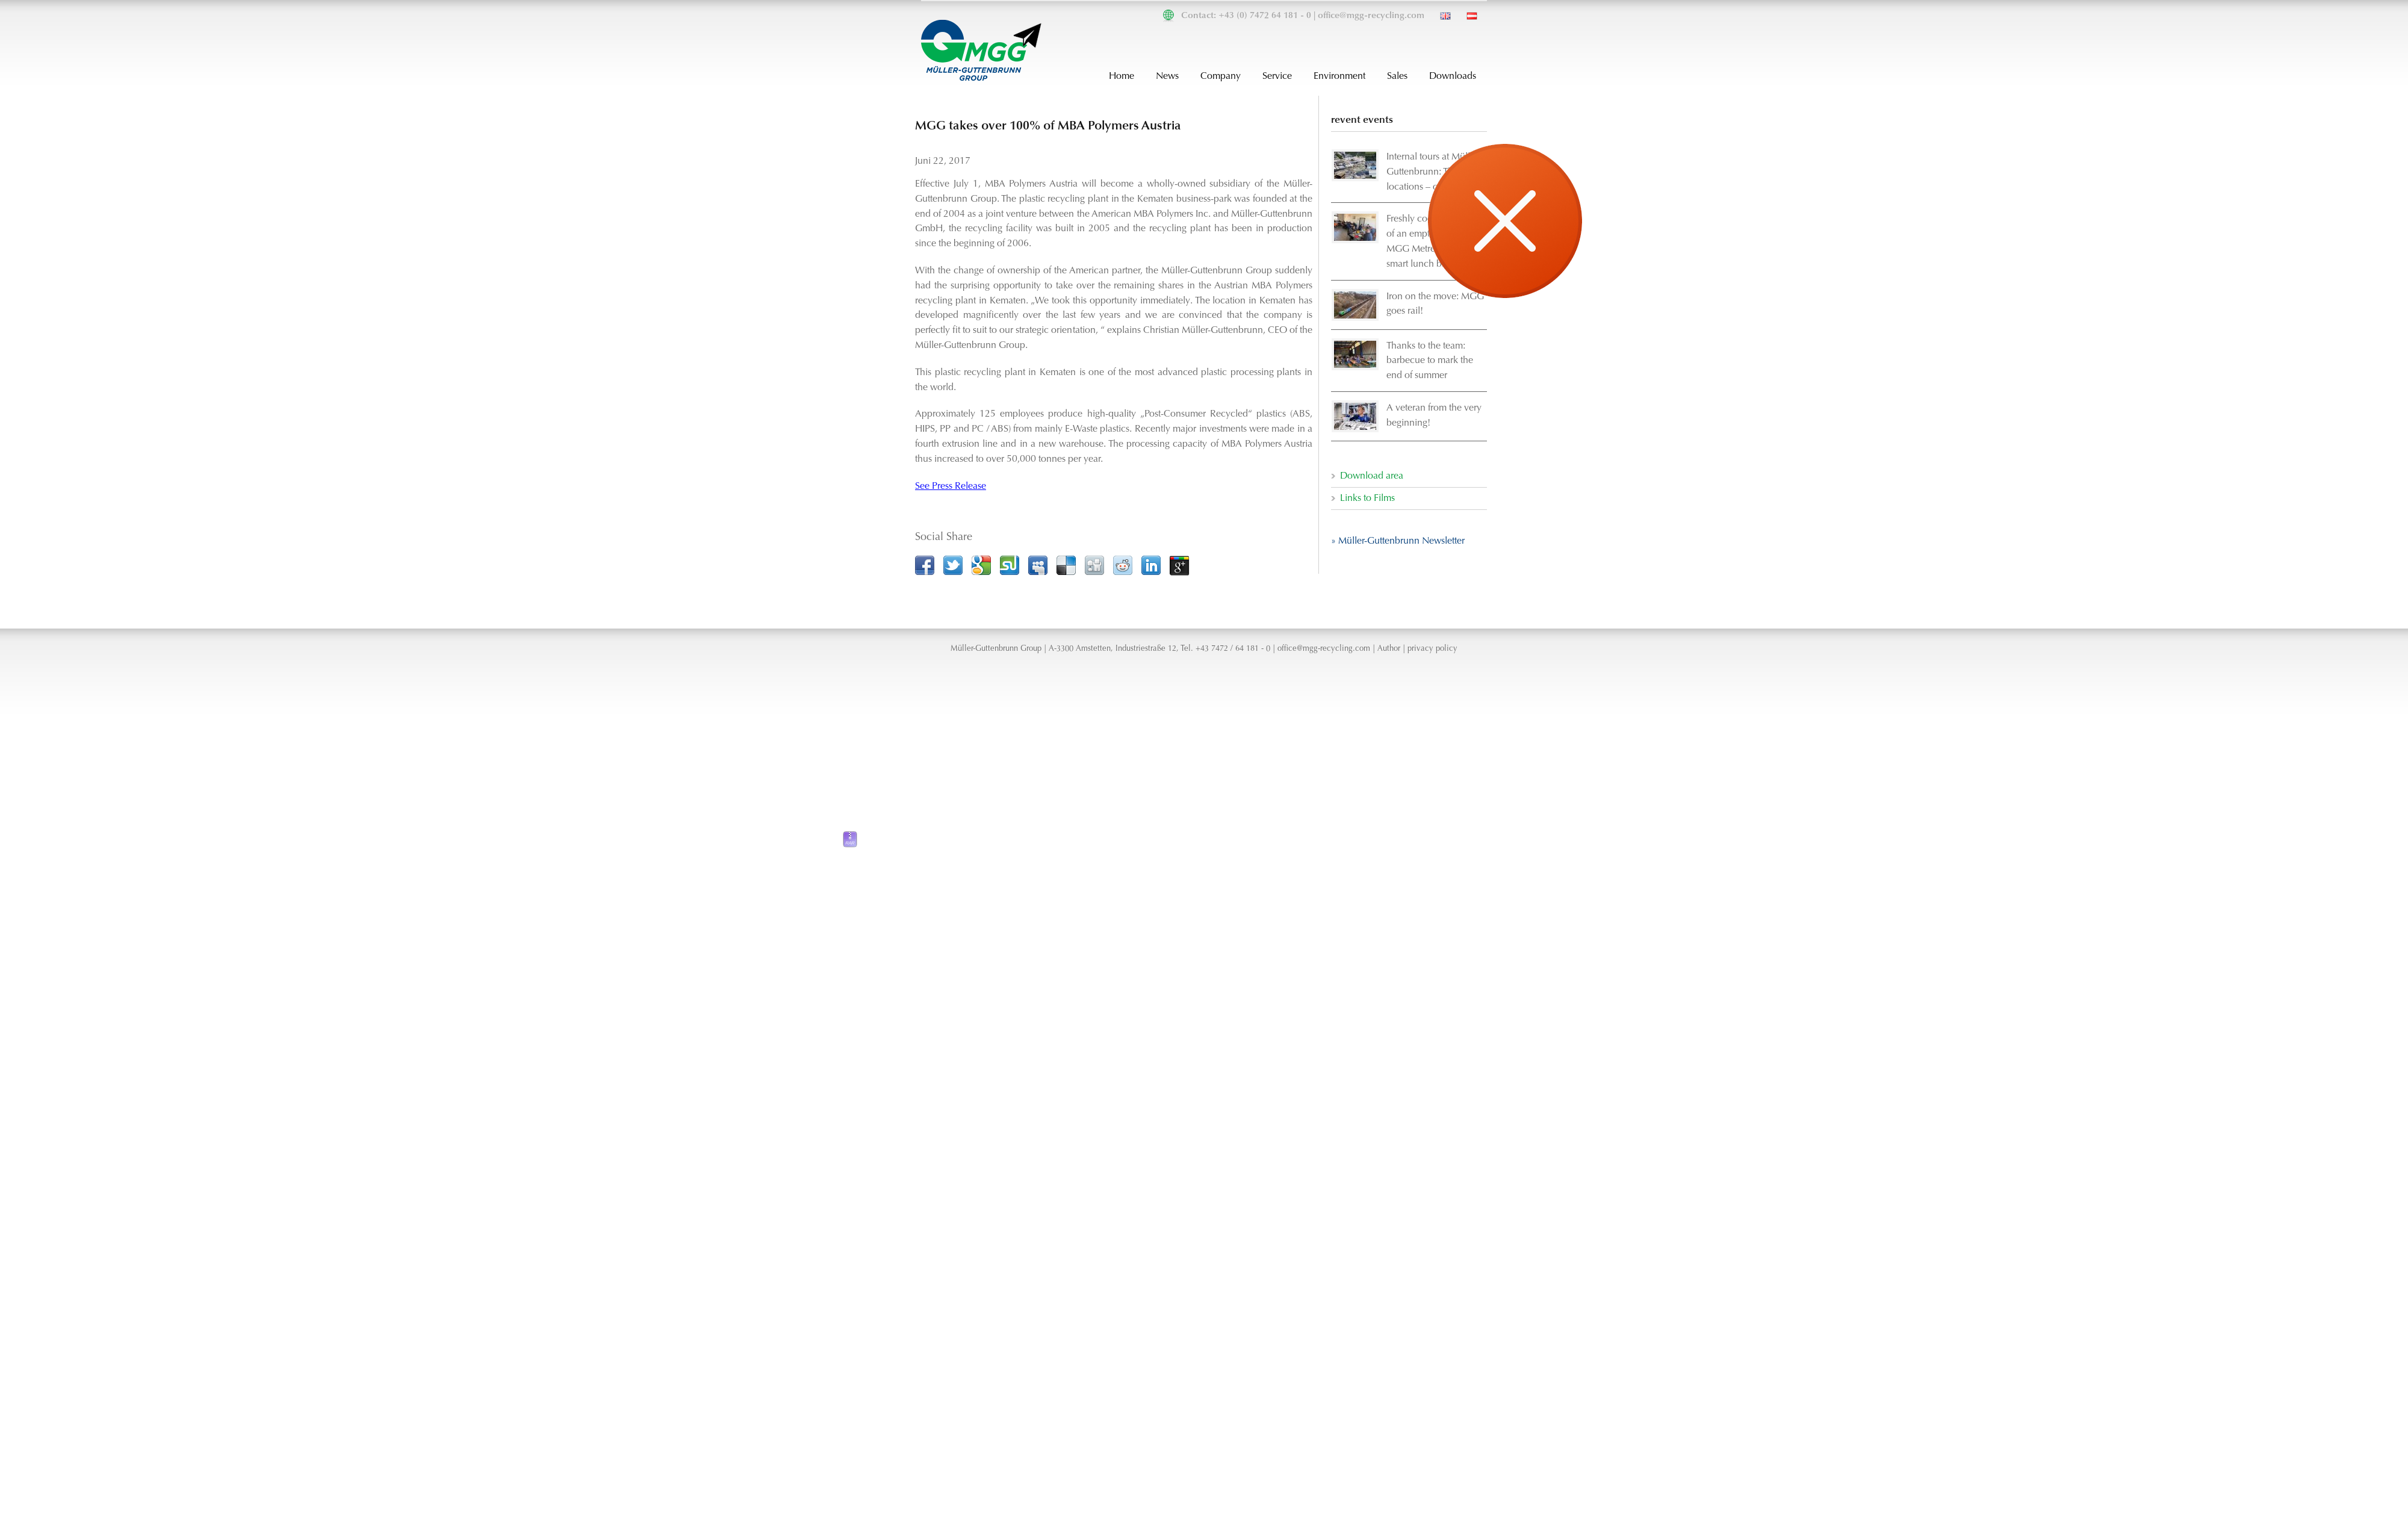 This screenshot has height=1525, width=2408. What do you see at coordinates (1505, 221) in the screenshot?
I see `indicates an error or failed action` at bounding box center [1505, 221].